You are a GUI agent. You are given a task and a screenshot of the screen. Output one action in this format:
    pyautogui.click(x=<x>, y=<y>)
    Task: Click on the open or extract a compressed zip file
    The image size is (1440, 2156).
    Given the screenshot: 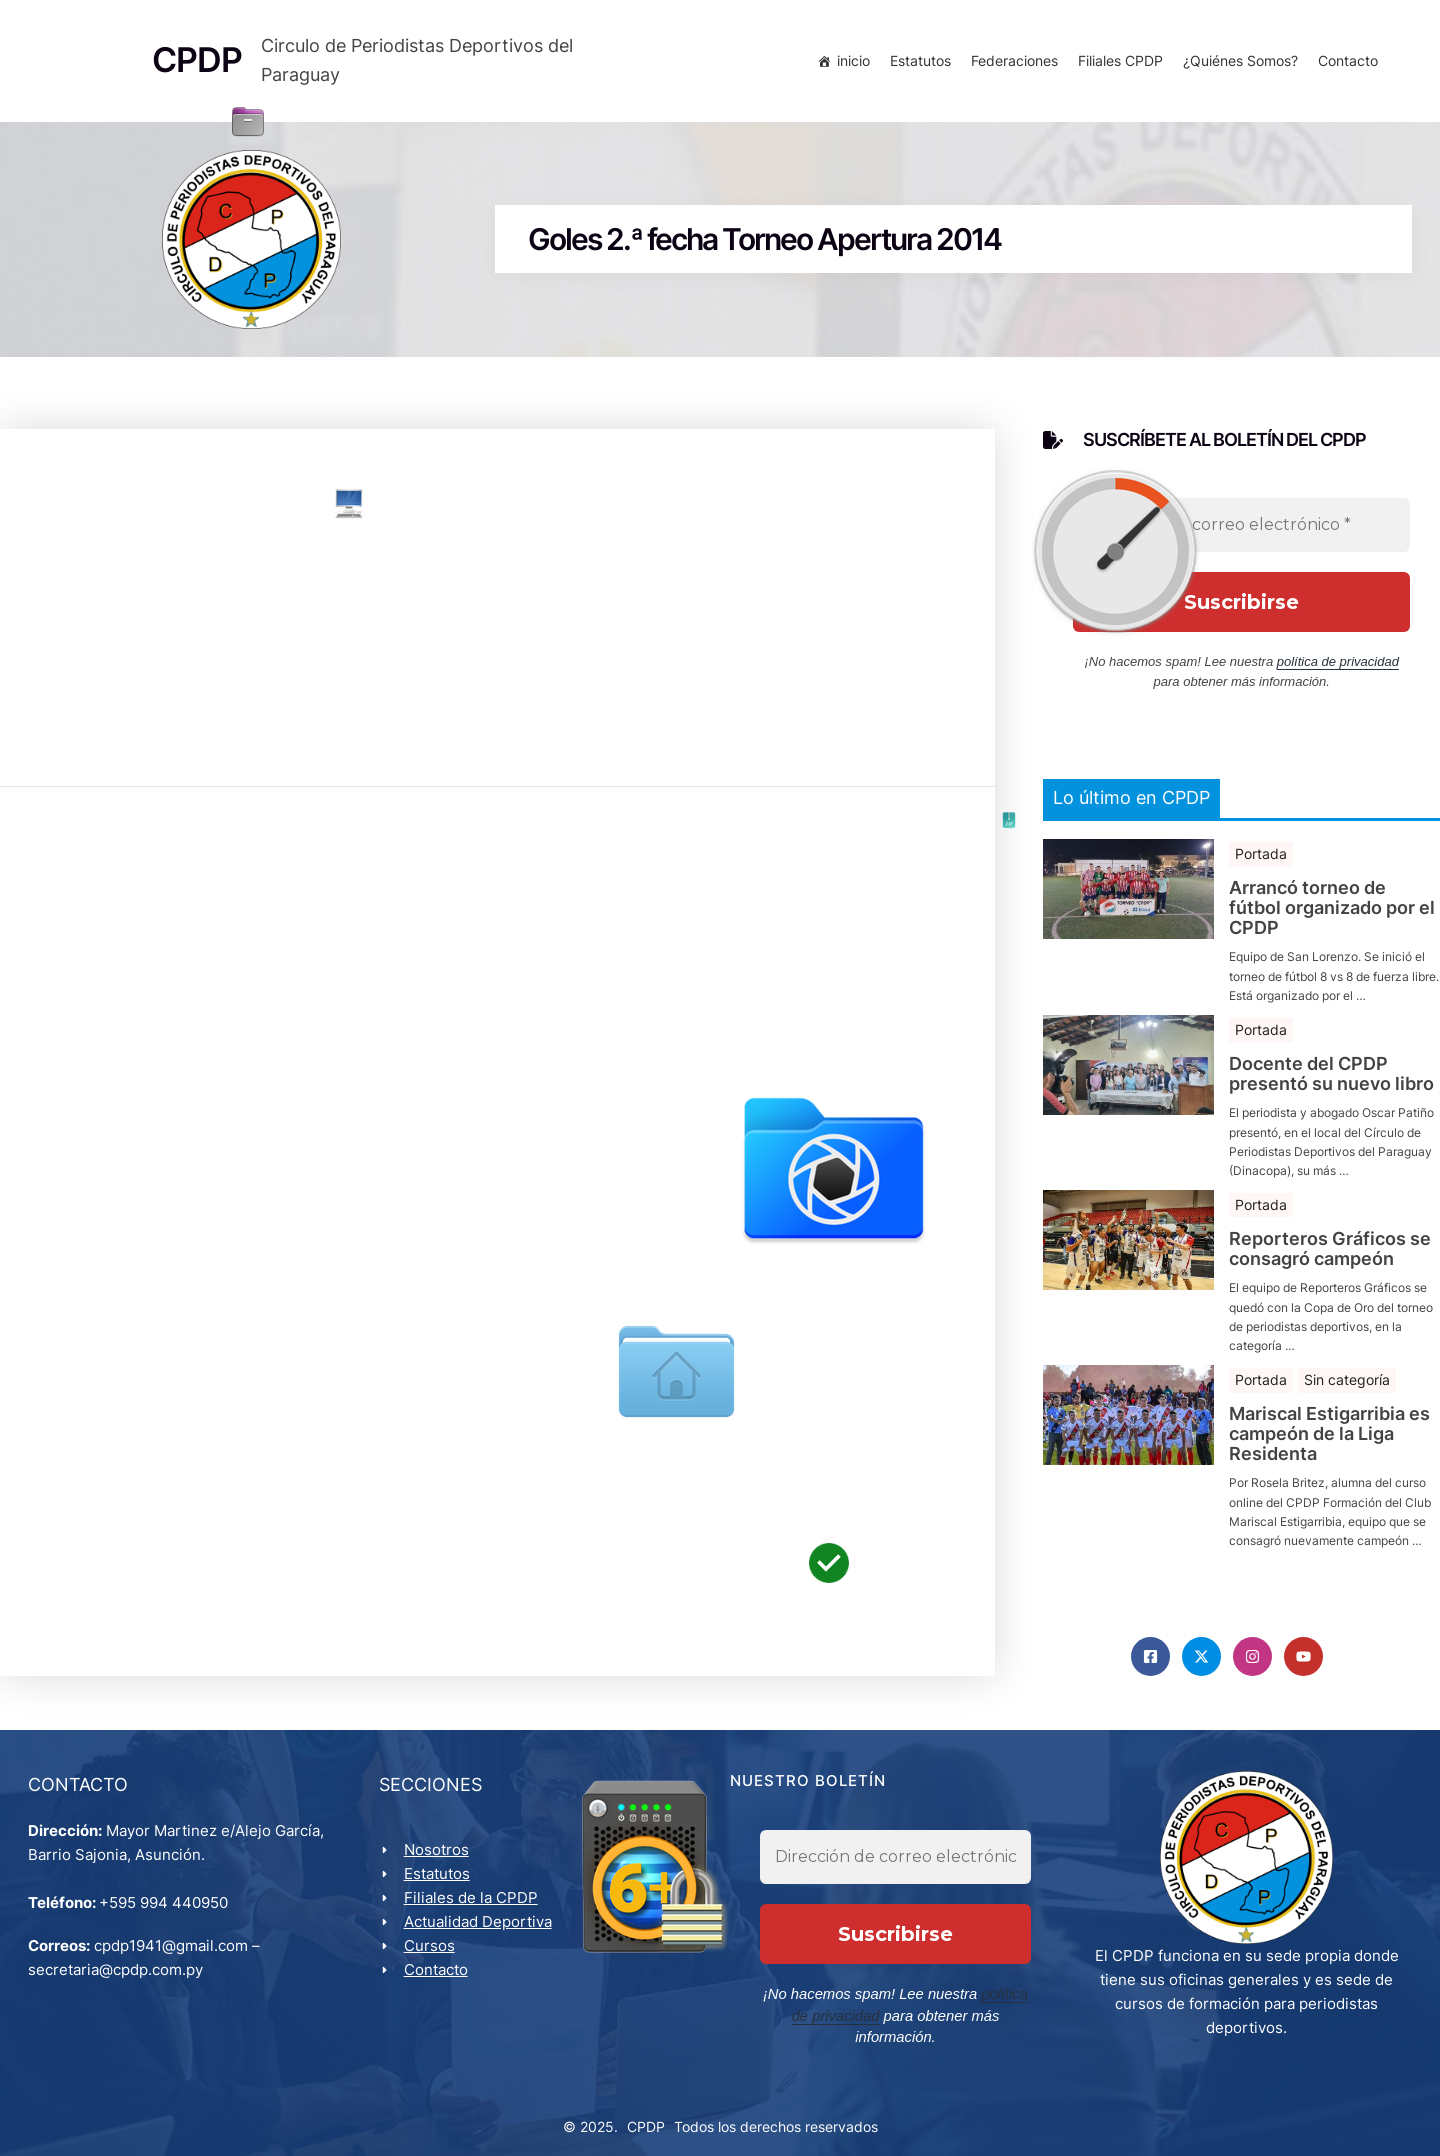 What is the action you would take?
    pyautogui.click(x=1009, y=820)
    